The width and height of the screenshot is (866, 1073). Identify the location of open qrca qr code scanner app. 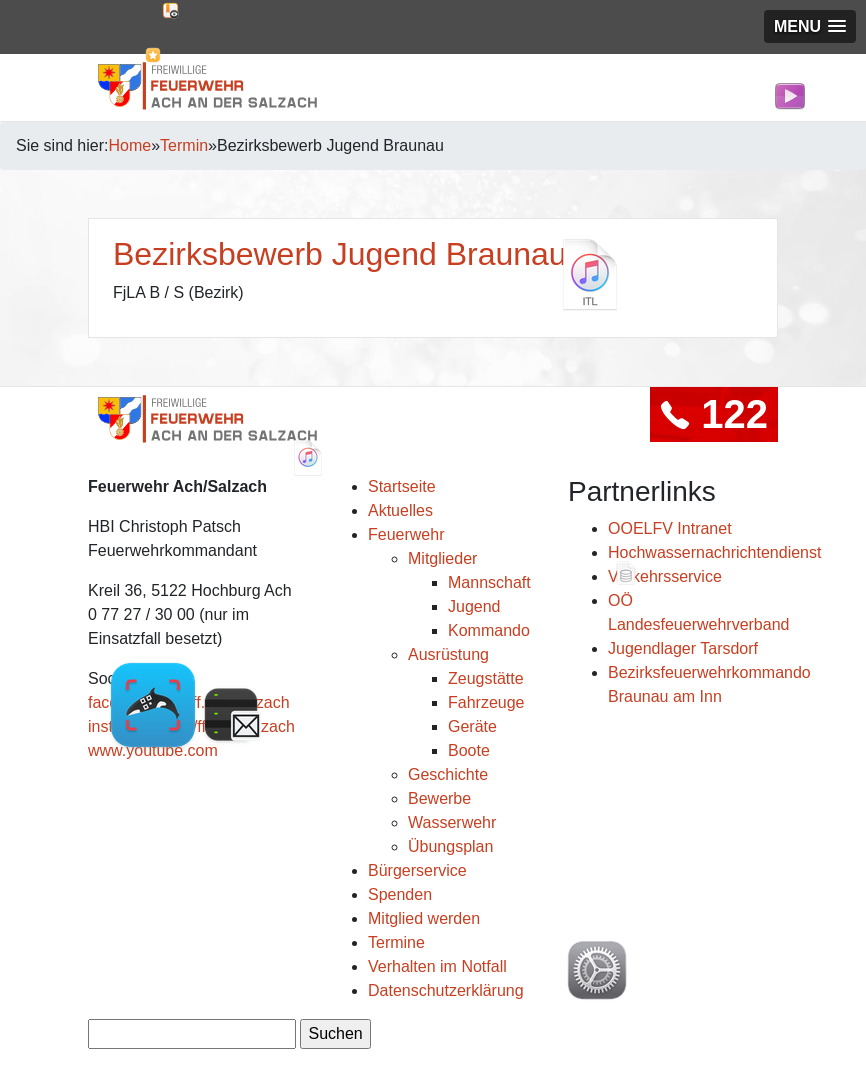
(153, 705).